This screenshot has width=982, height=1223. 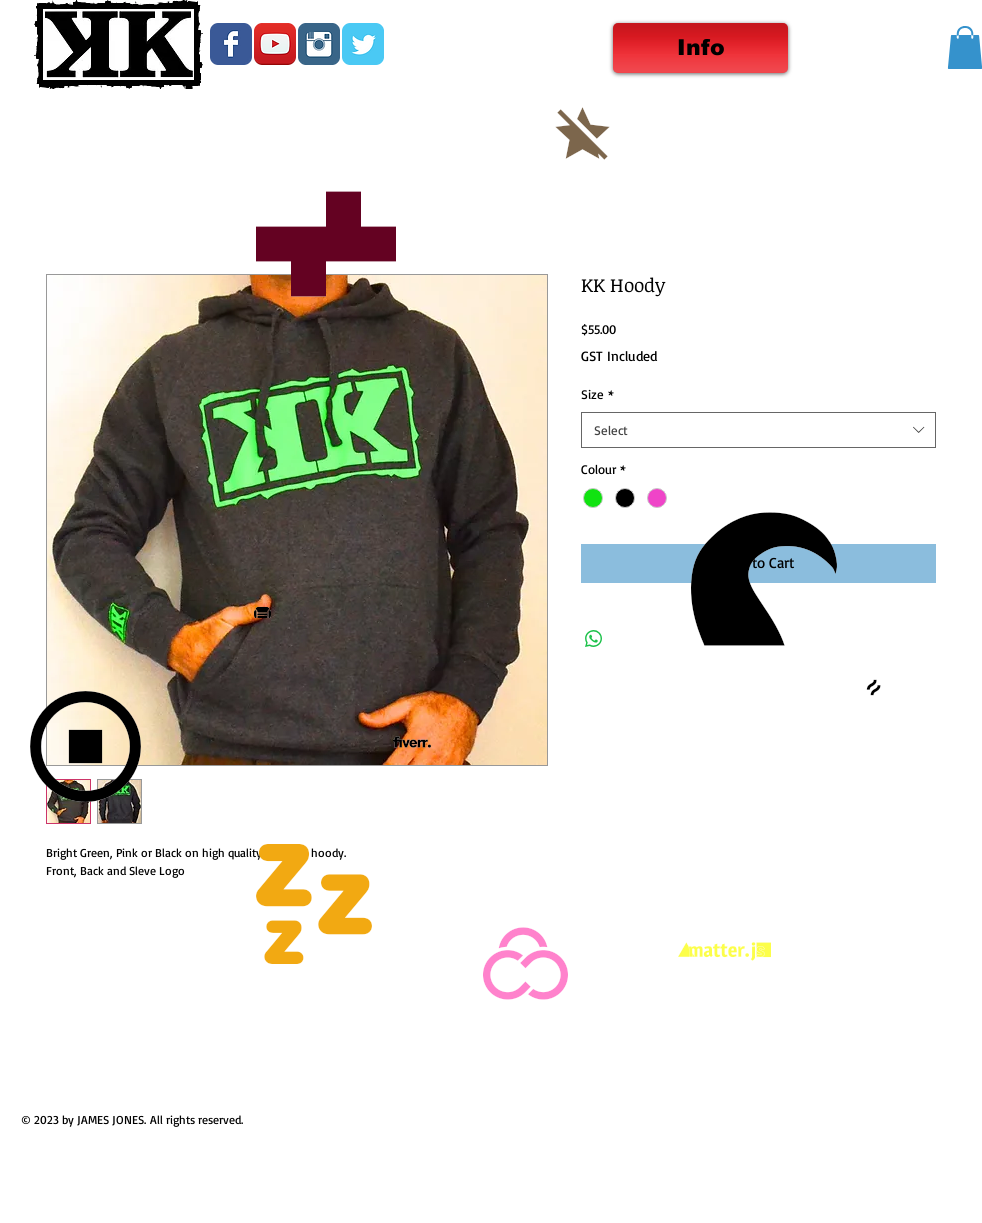 What do you see at coordinates (326, 244) in the screenshot?
I see `CrateDB database platform logo` at bounding box center [326, 244].